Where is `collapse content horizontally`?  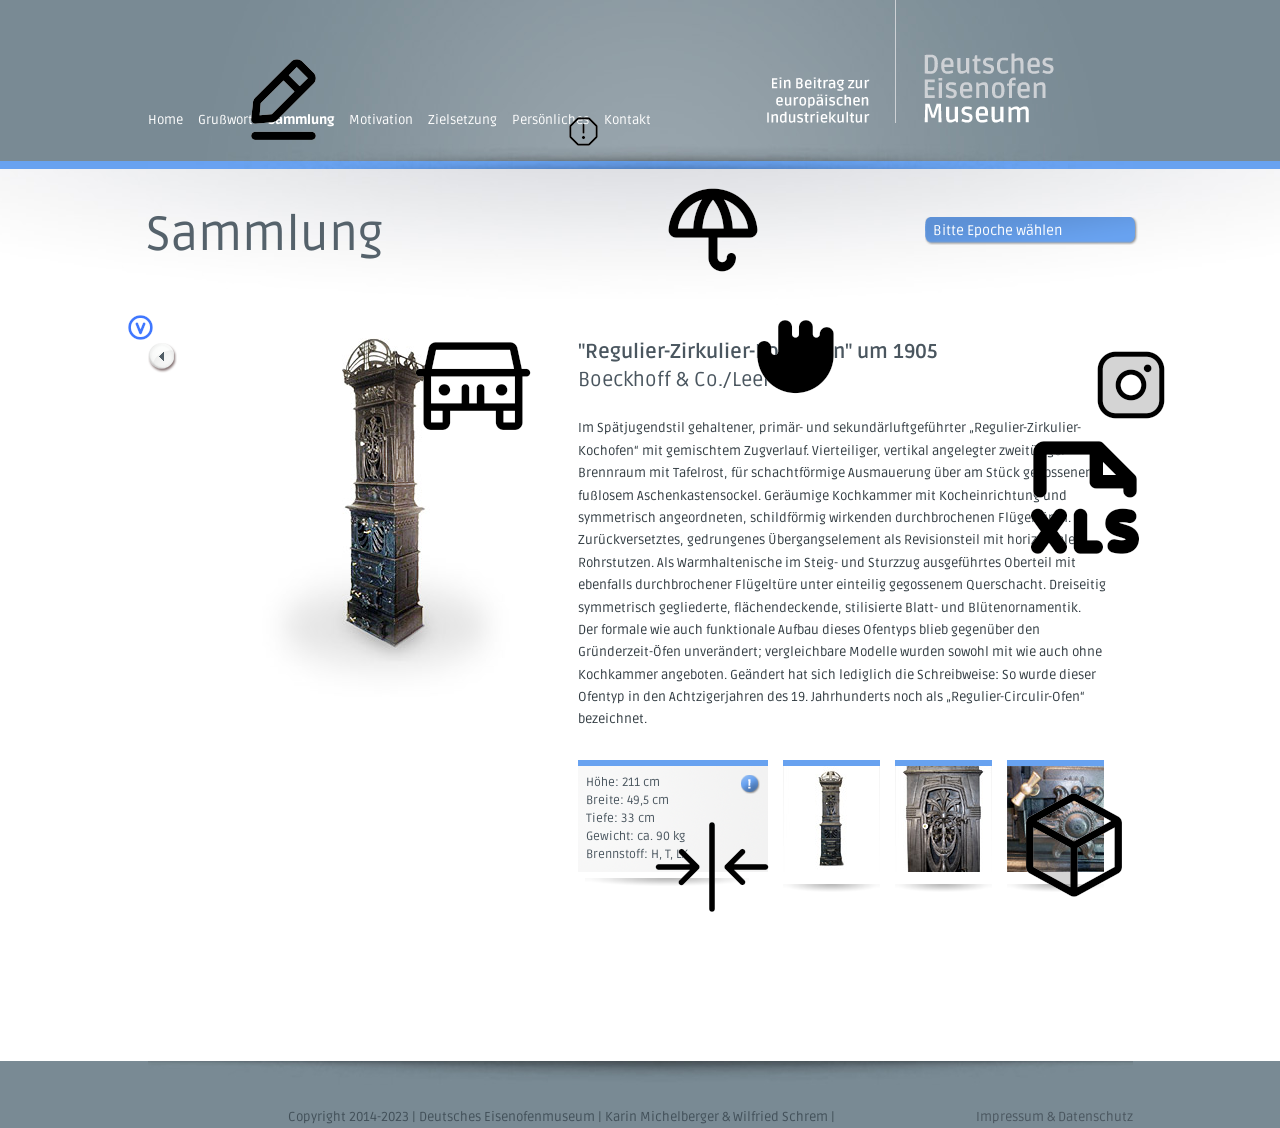 collapse content horizontally is located at coordinates (712, 867).